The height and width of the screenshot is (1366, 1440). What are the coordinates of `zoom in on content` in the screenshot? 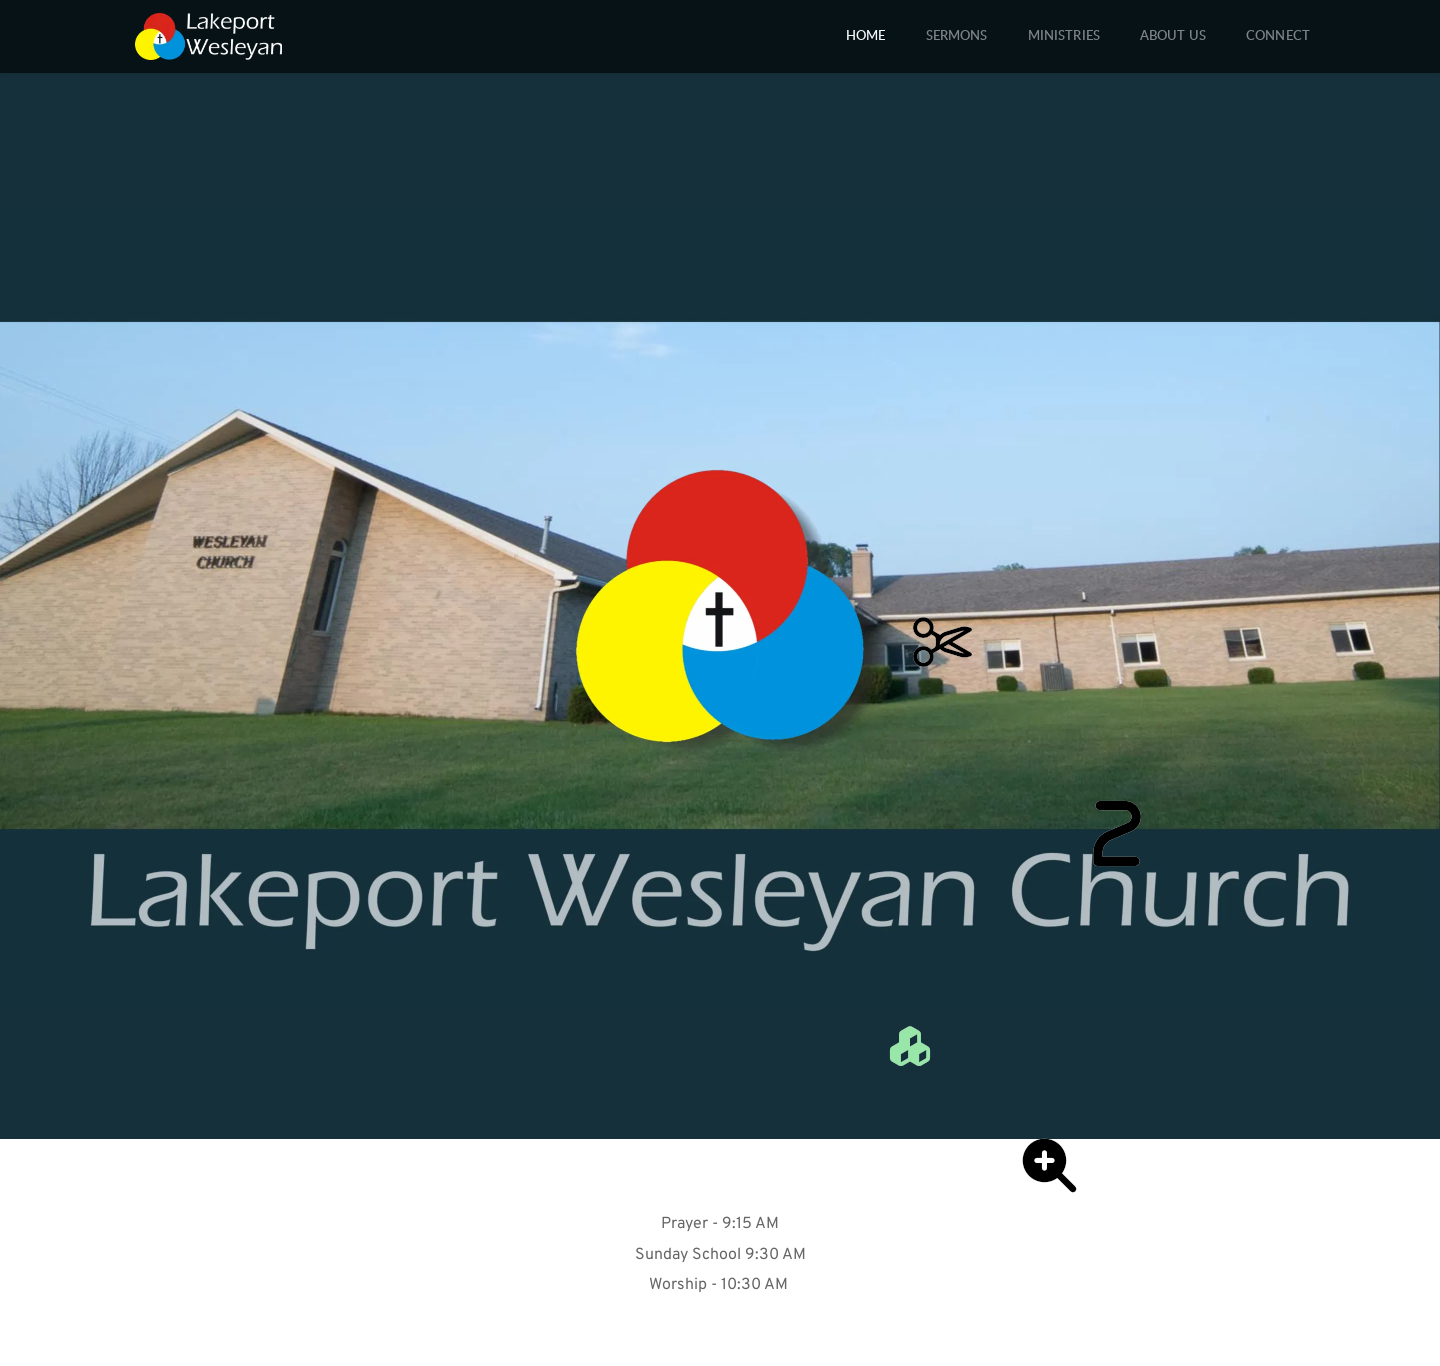 It's located at (1049, 1165).